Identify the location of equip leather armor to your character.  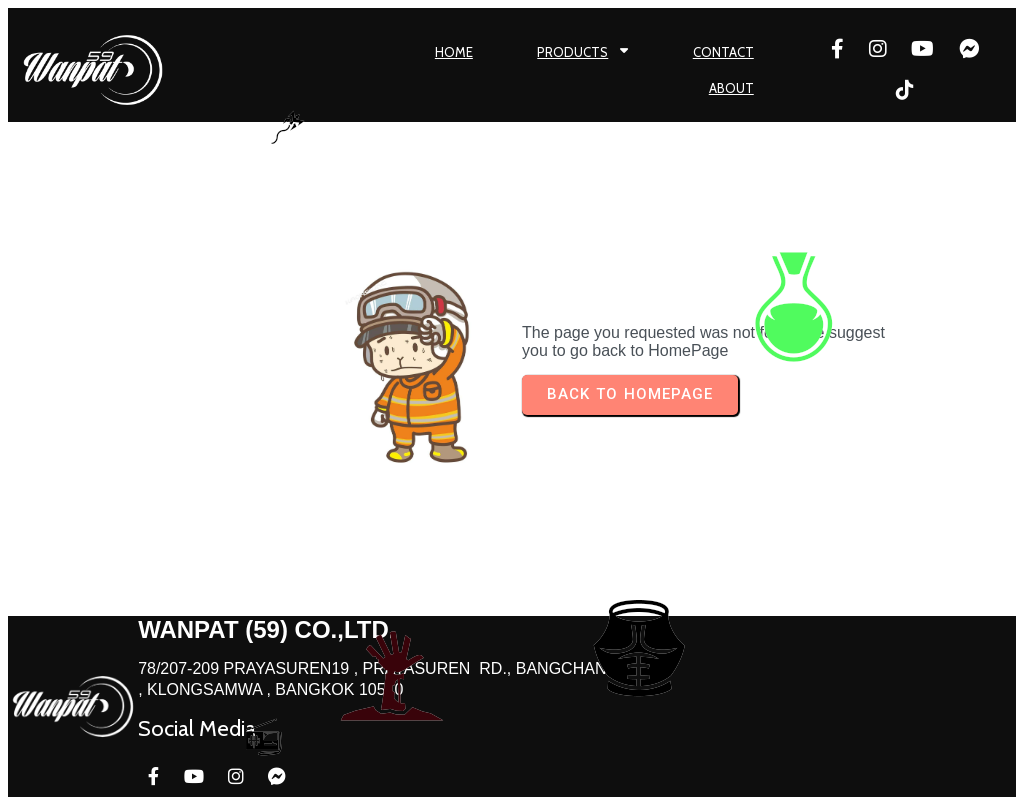
(638, 648).